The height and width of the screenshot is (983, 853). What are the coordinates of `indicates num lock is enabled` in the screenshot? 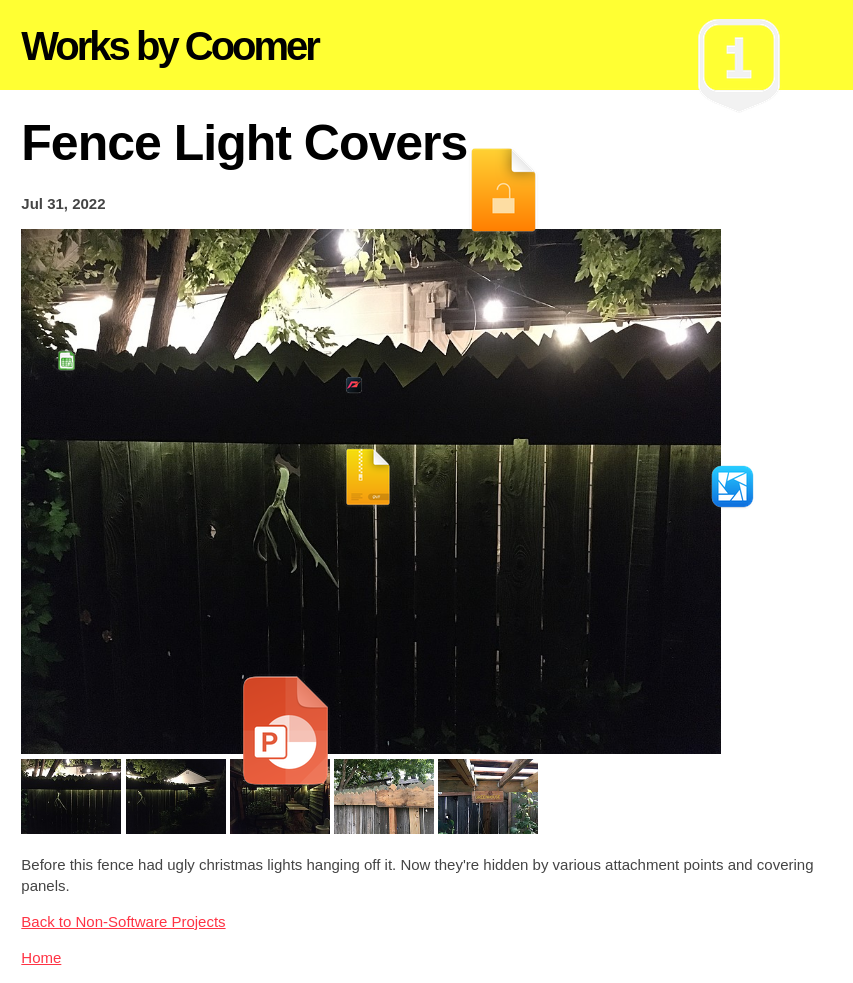 It's located at (739, 66).